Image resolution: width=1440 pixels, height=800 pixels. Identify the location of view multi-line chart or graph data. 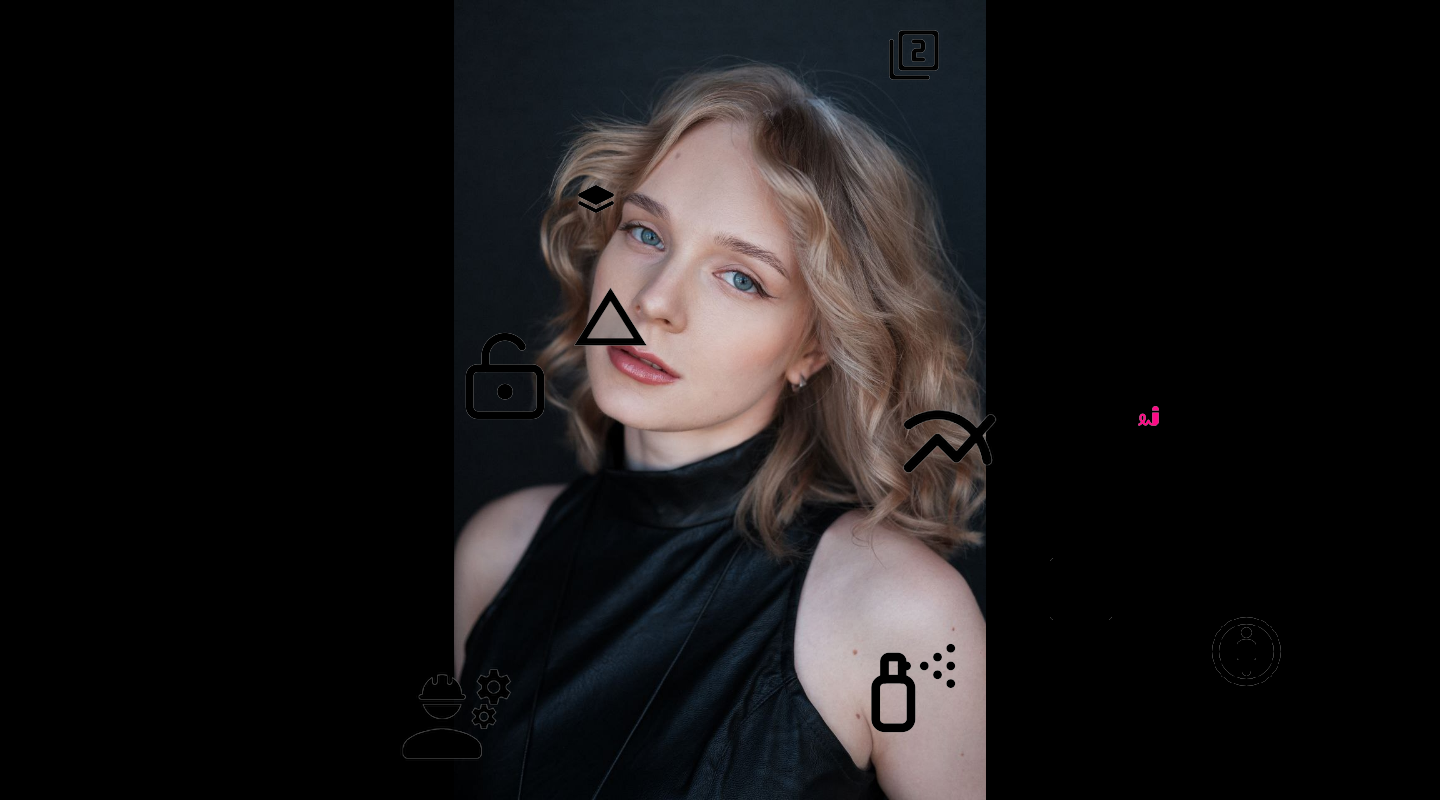
(949, 443).